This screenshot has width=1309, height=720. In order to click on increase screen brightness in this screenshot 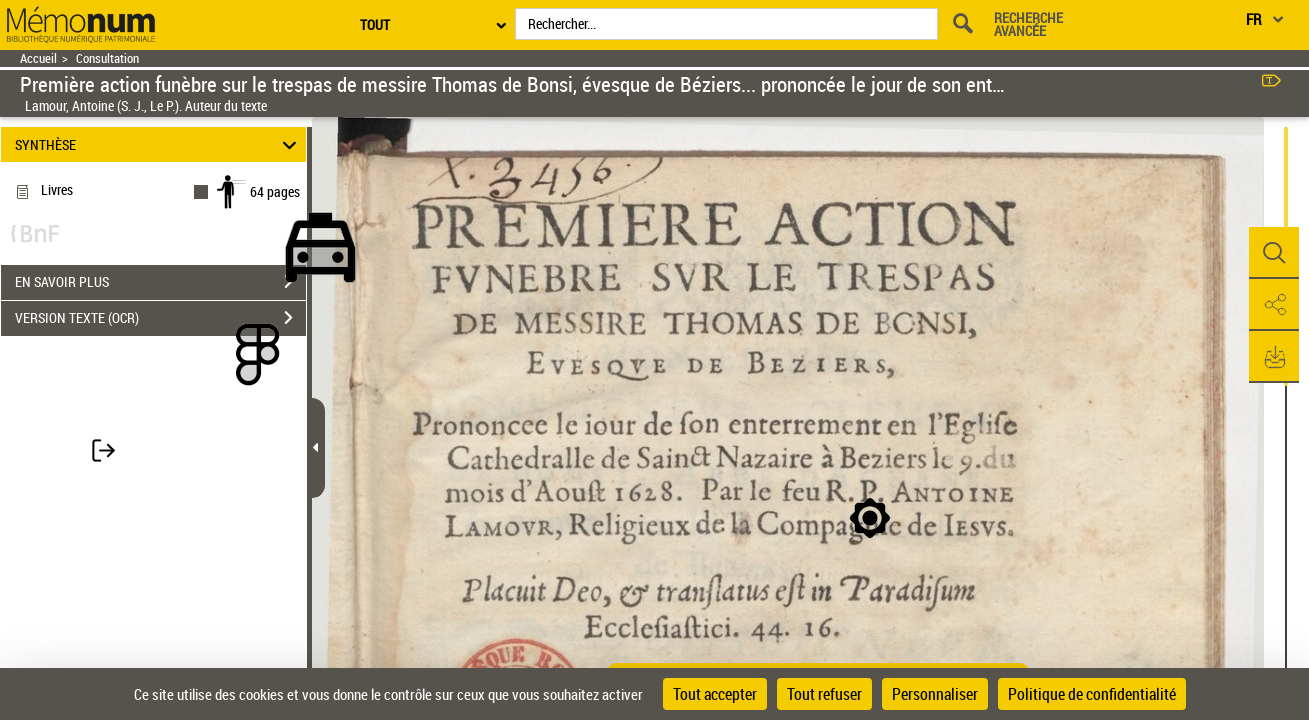, I will do `click(870, 518)`.